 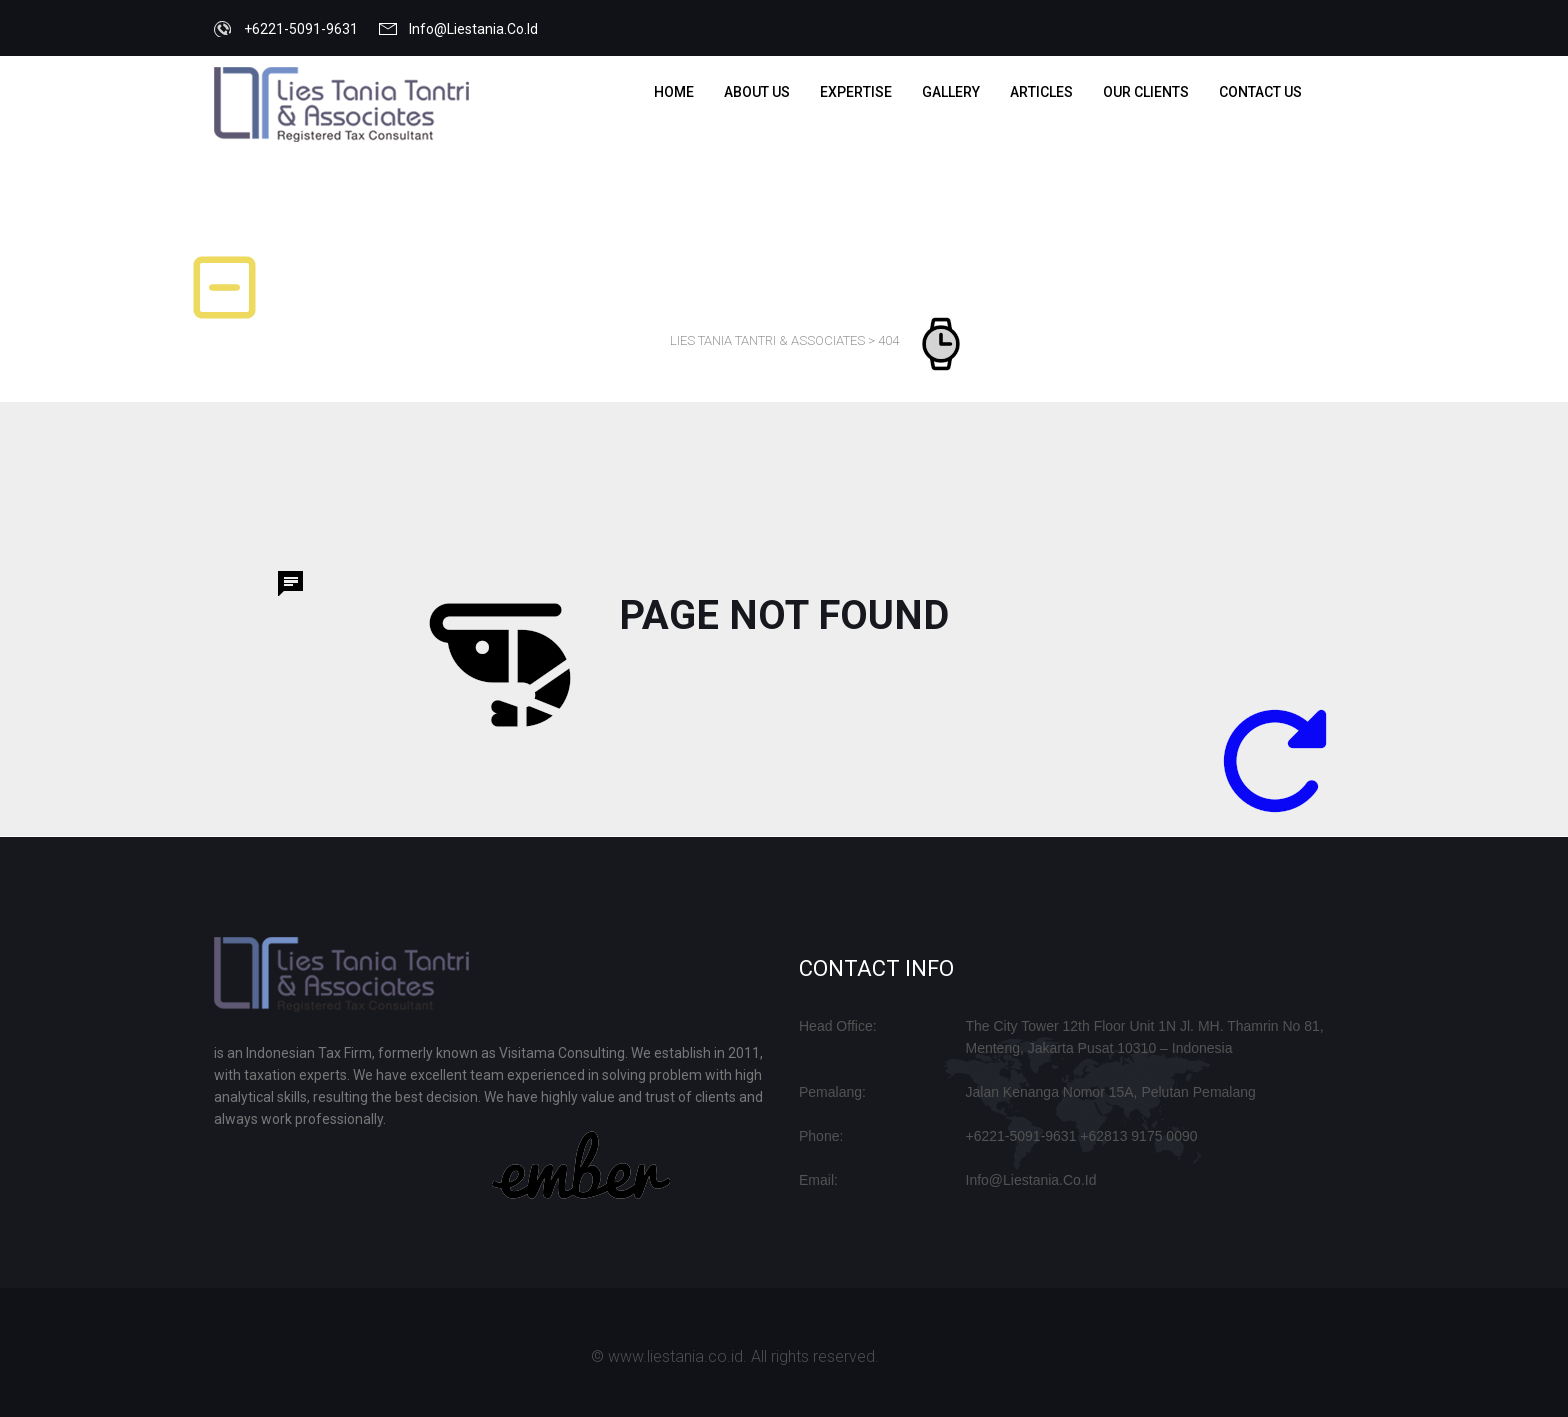 What do you see at coordinates (500, 665) in the screenshot?
I see `indicates seafood or shellfish menu items` at bounding box center [500, 665].